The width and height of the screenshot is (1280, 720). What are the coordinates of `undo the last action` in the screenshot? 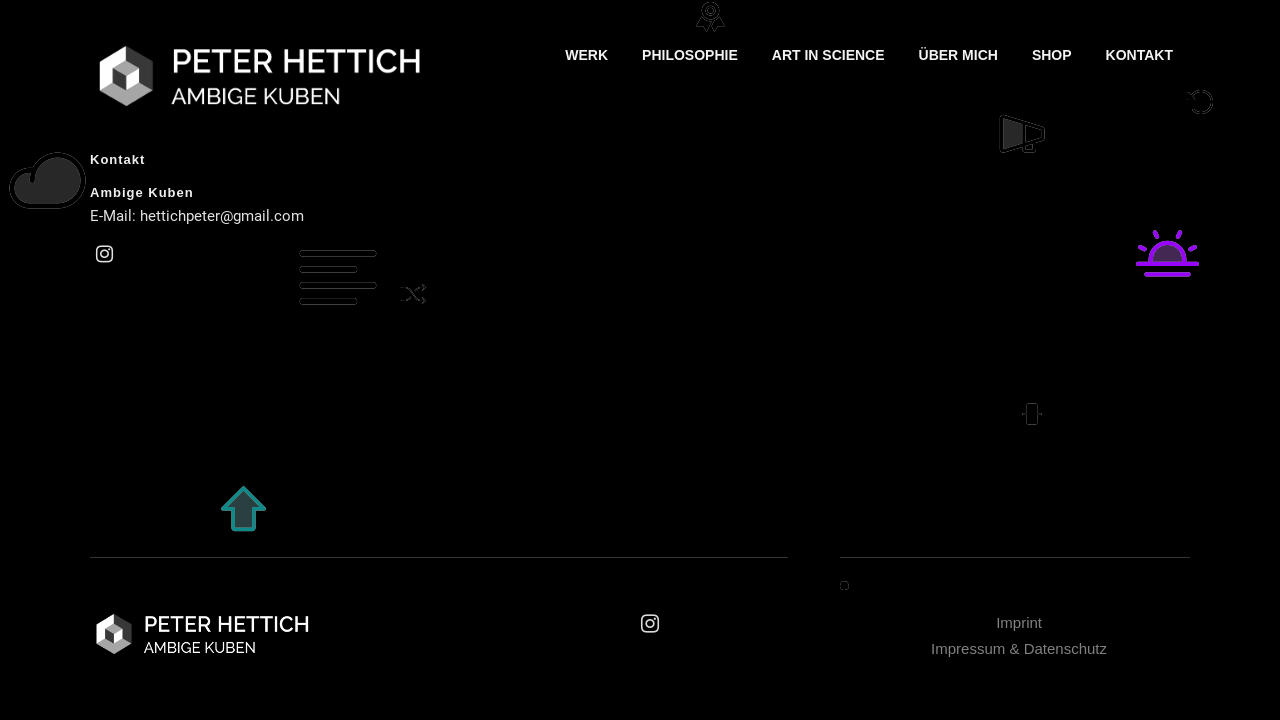 It's located at (1201, 102).